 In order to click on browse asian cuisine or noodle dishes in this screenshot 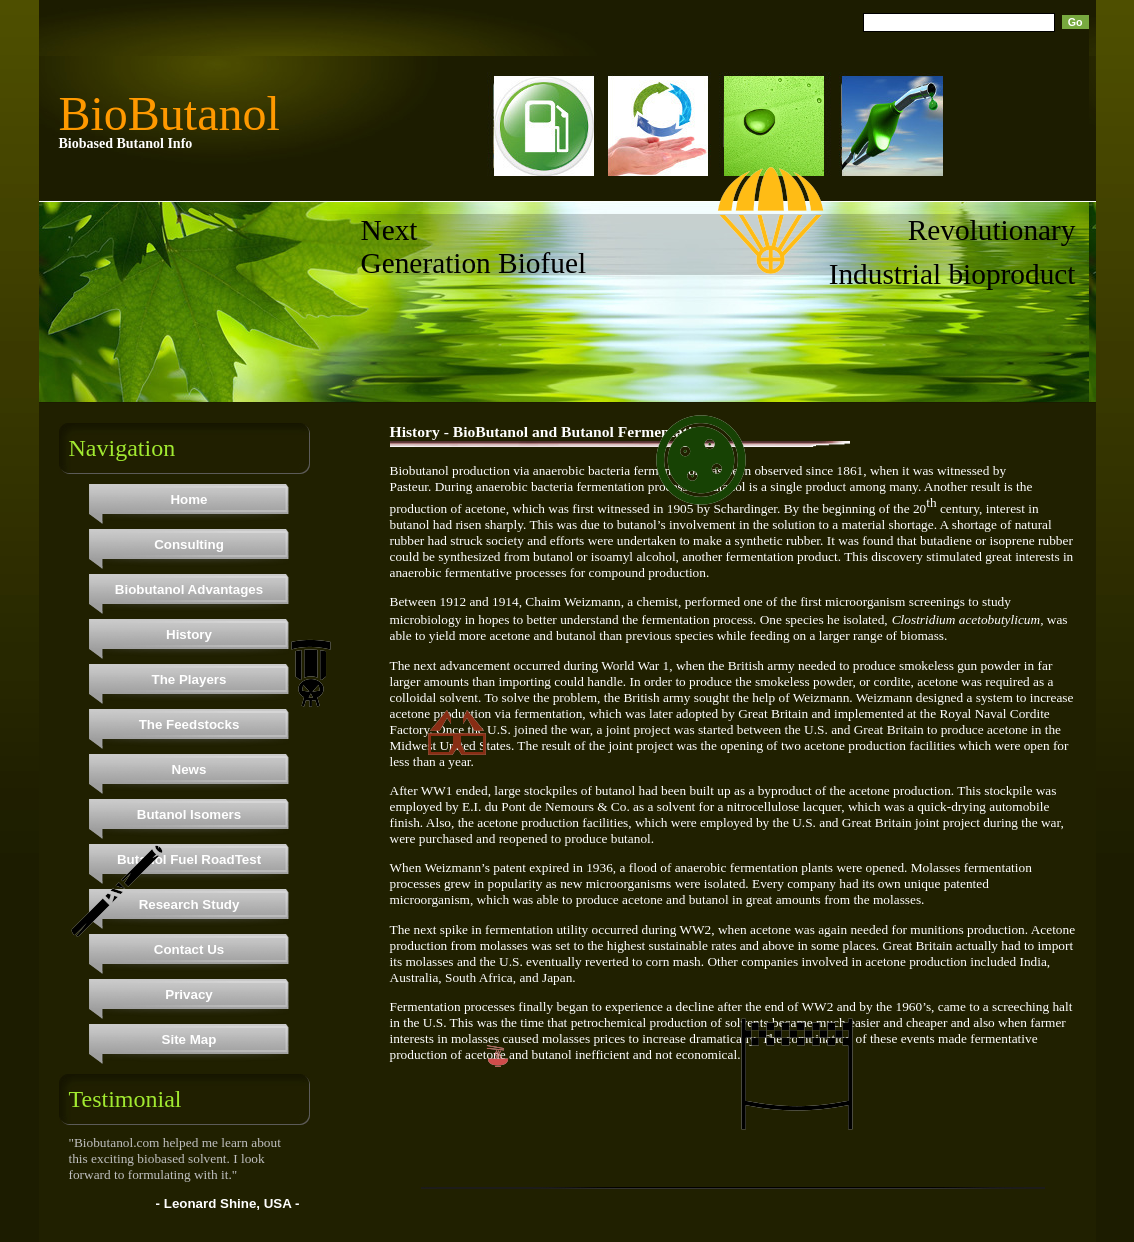, I will do `click(498, 1056)`.